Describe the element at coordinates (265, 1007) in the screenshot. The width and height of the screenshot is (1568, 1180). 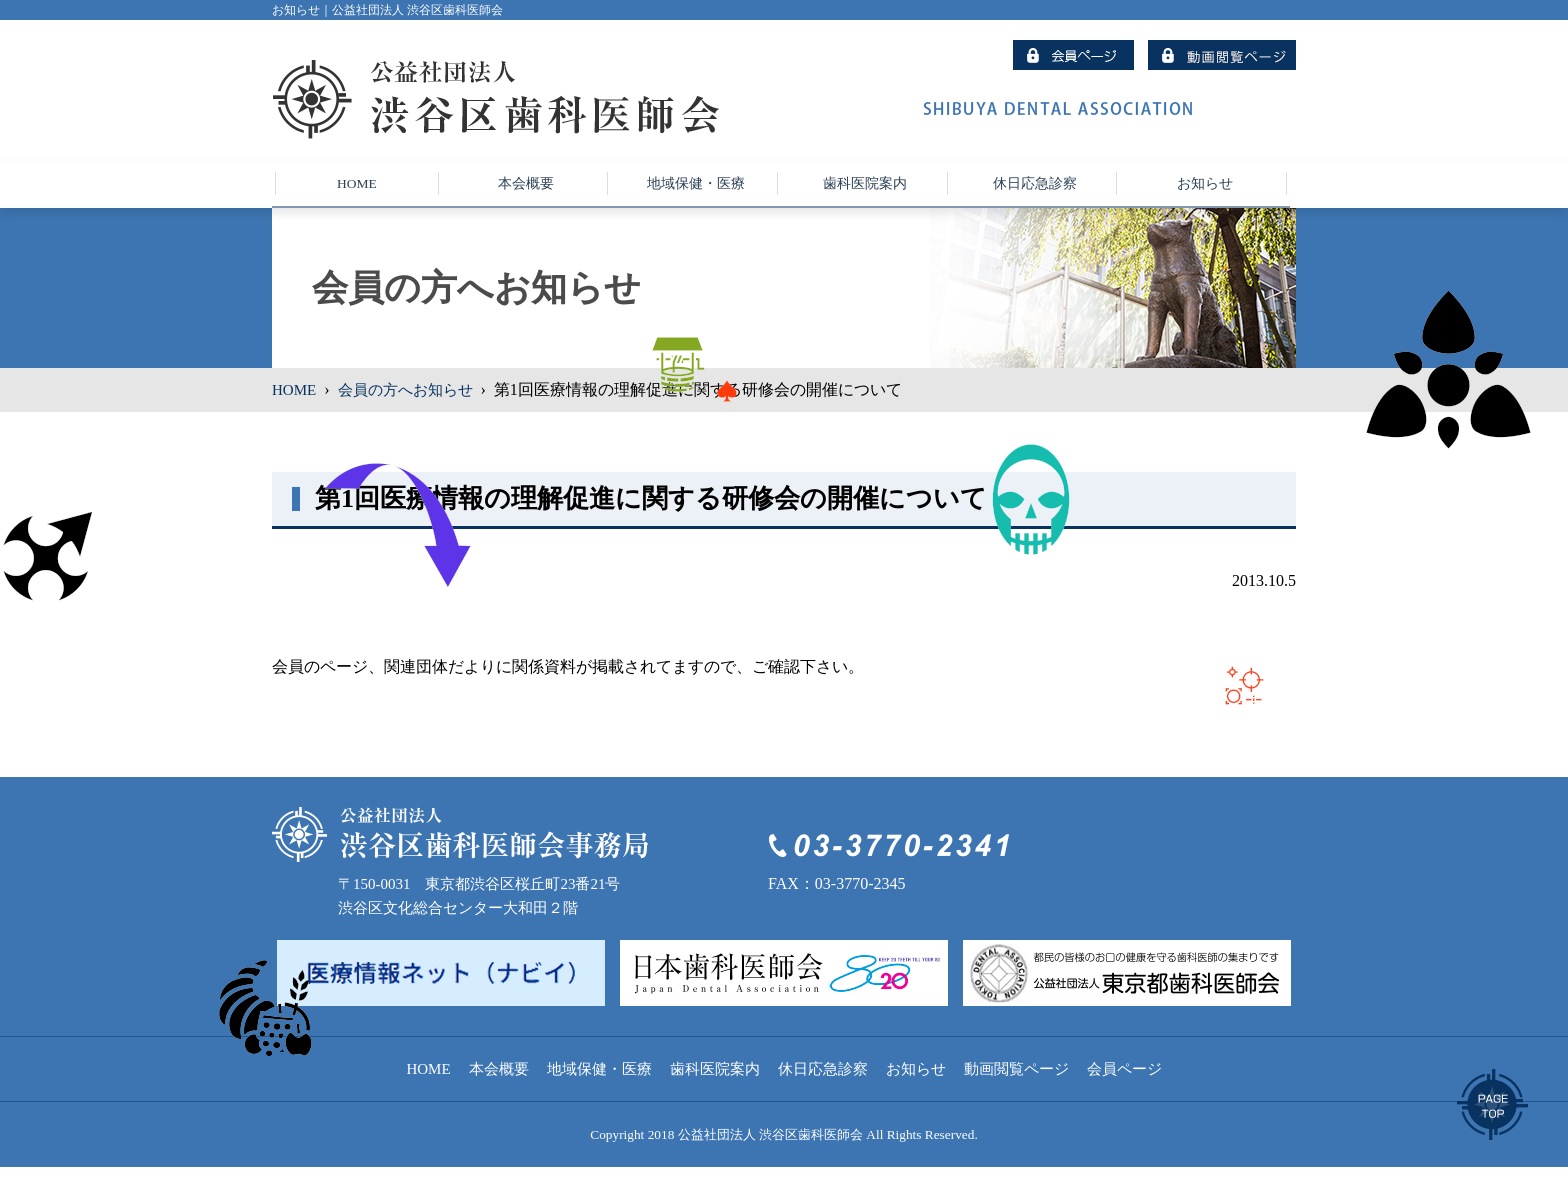
I see `indicates harvest or abundance theme` at that location.